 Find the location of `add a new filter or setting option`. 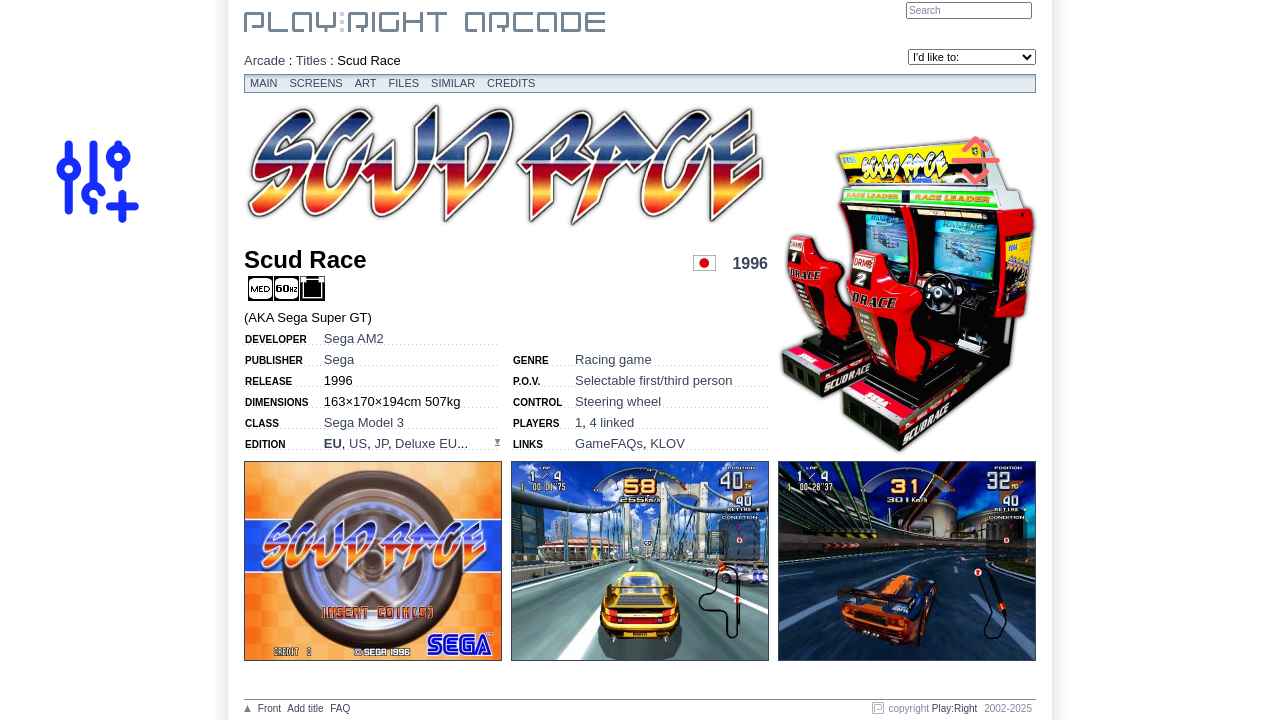

add a new filter or setting option is located at coordinates (93, 177).